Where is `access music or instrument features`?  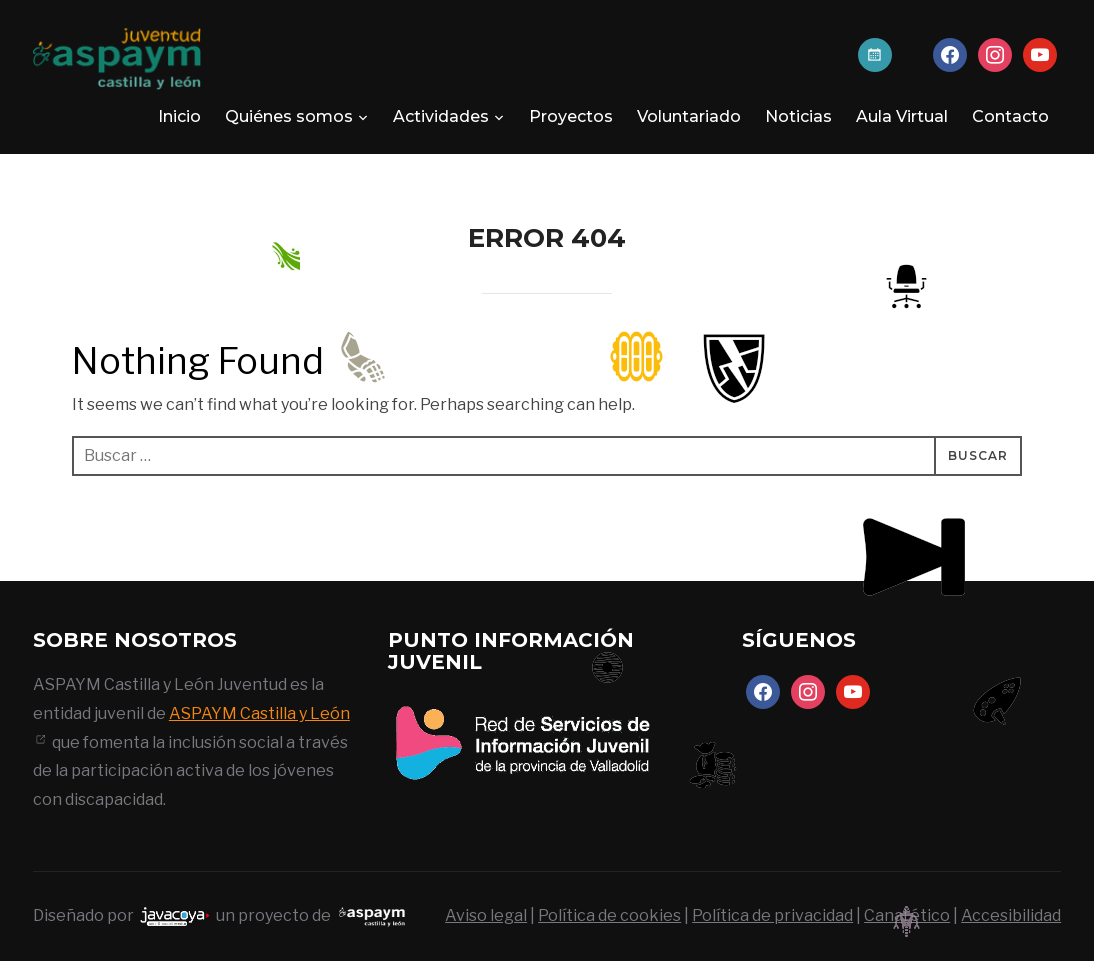 access music or instrument features is located at coordinates (998, 701).